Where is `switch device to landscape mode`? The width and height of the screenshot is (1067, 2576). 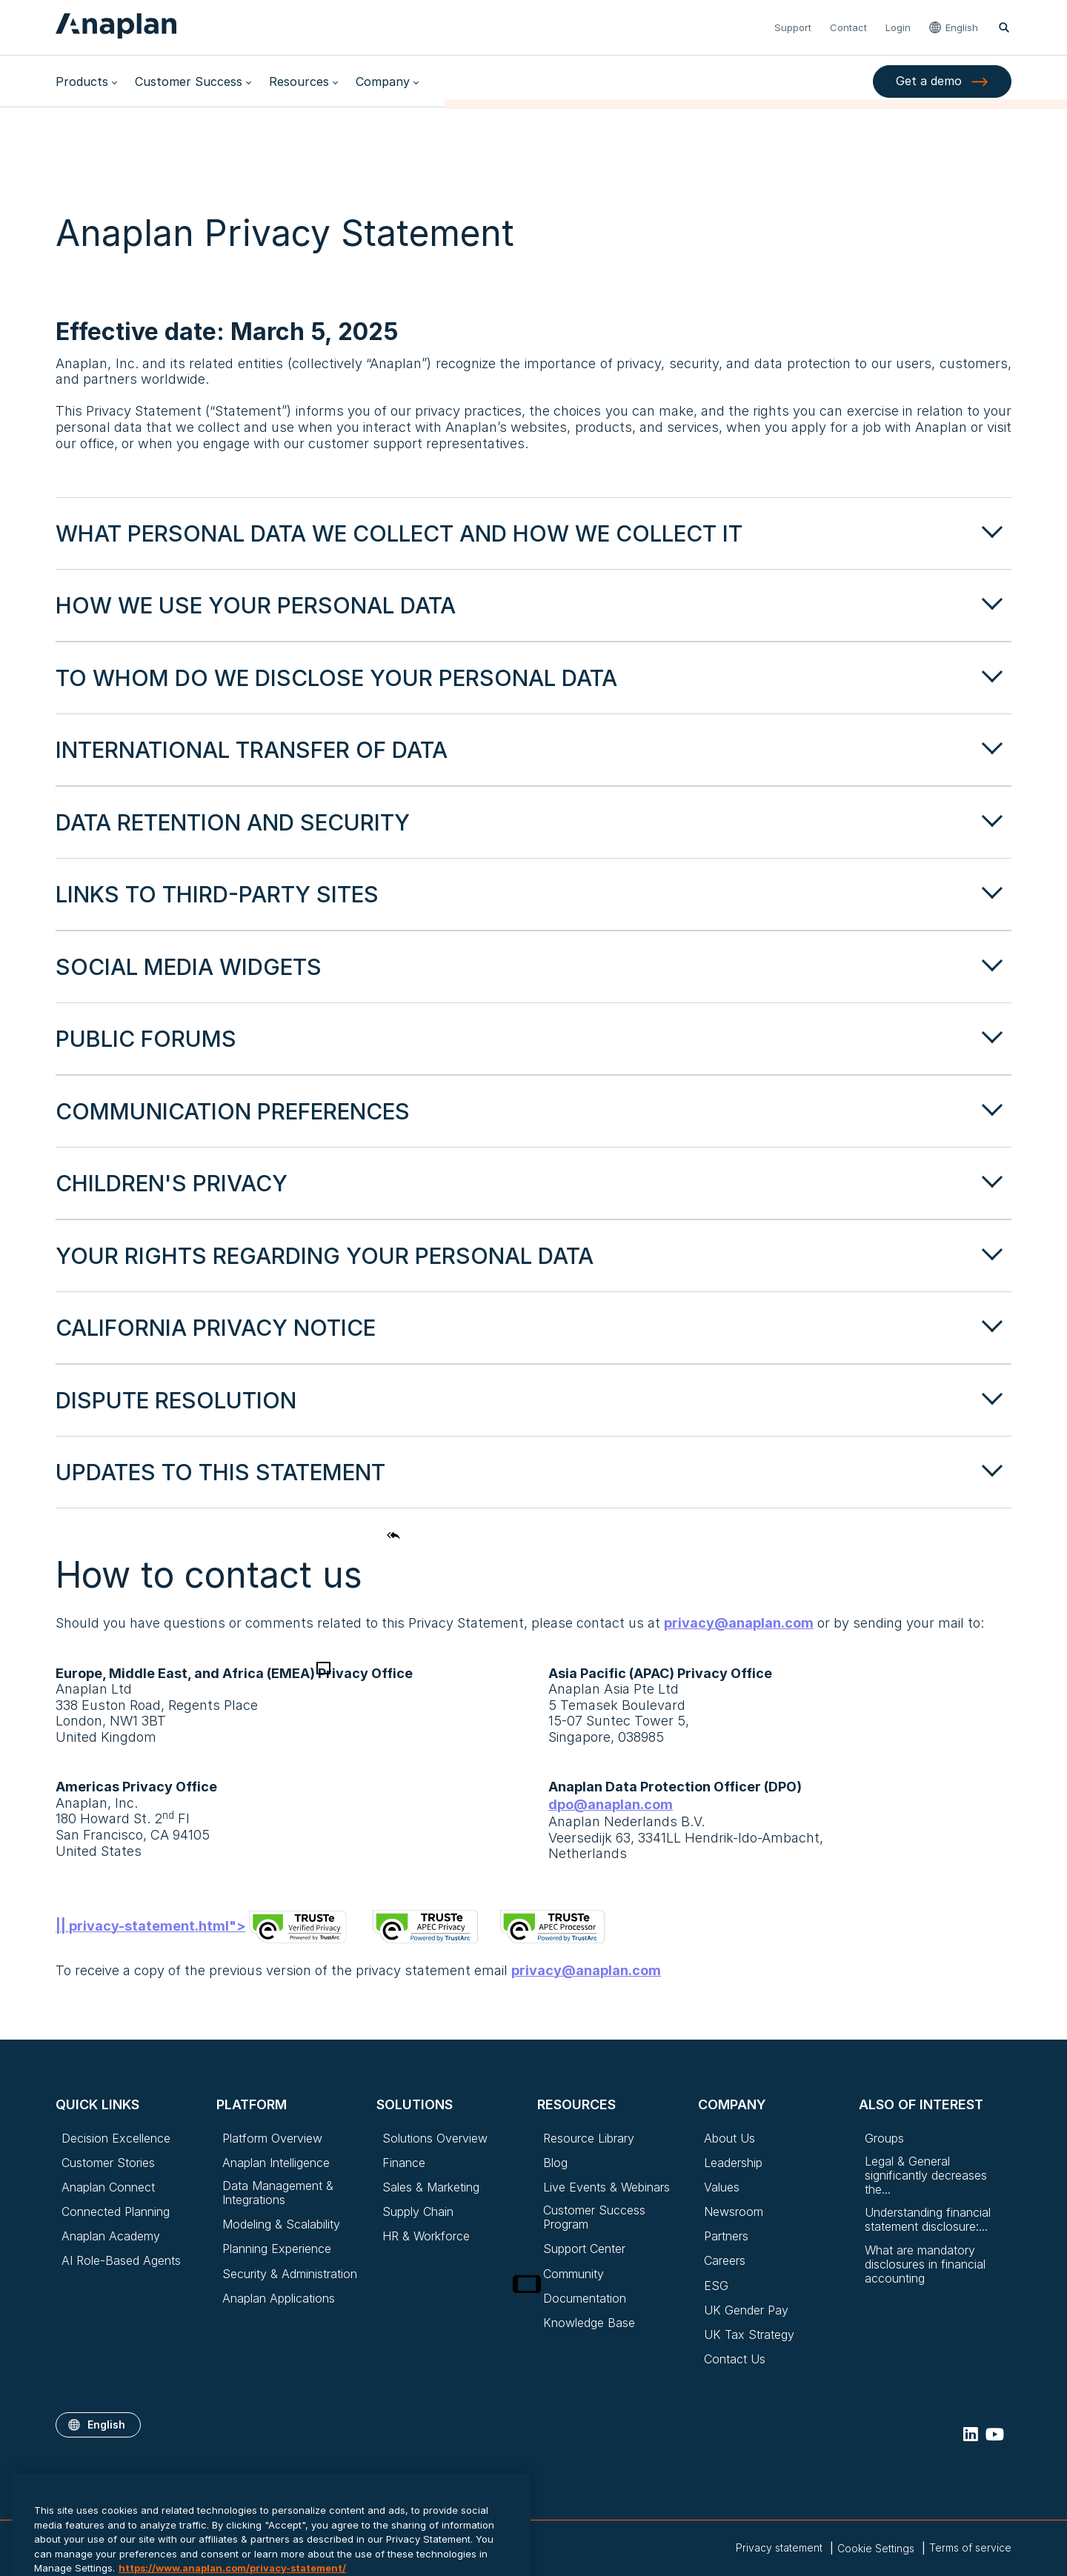
switch device to landscape mode is located at coordinates (527, 2284).